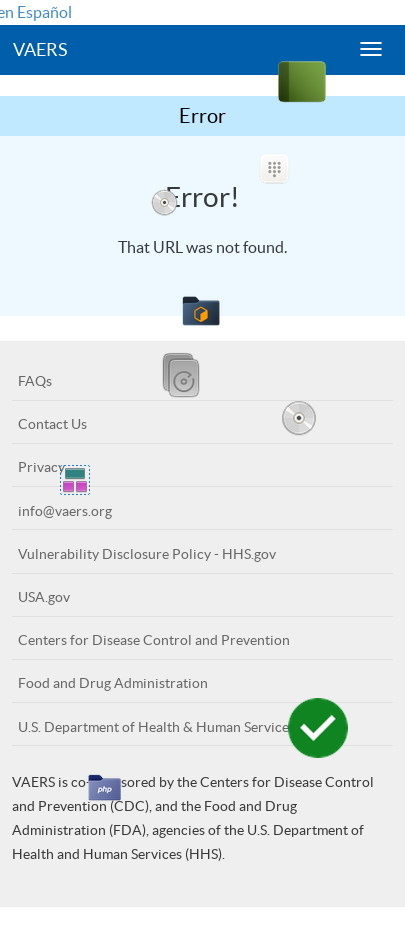  What do you see at coordinates (302, 80) in the screenshot?
I see `access desktop folder` at bounding box center [302, 80].